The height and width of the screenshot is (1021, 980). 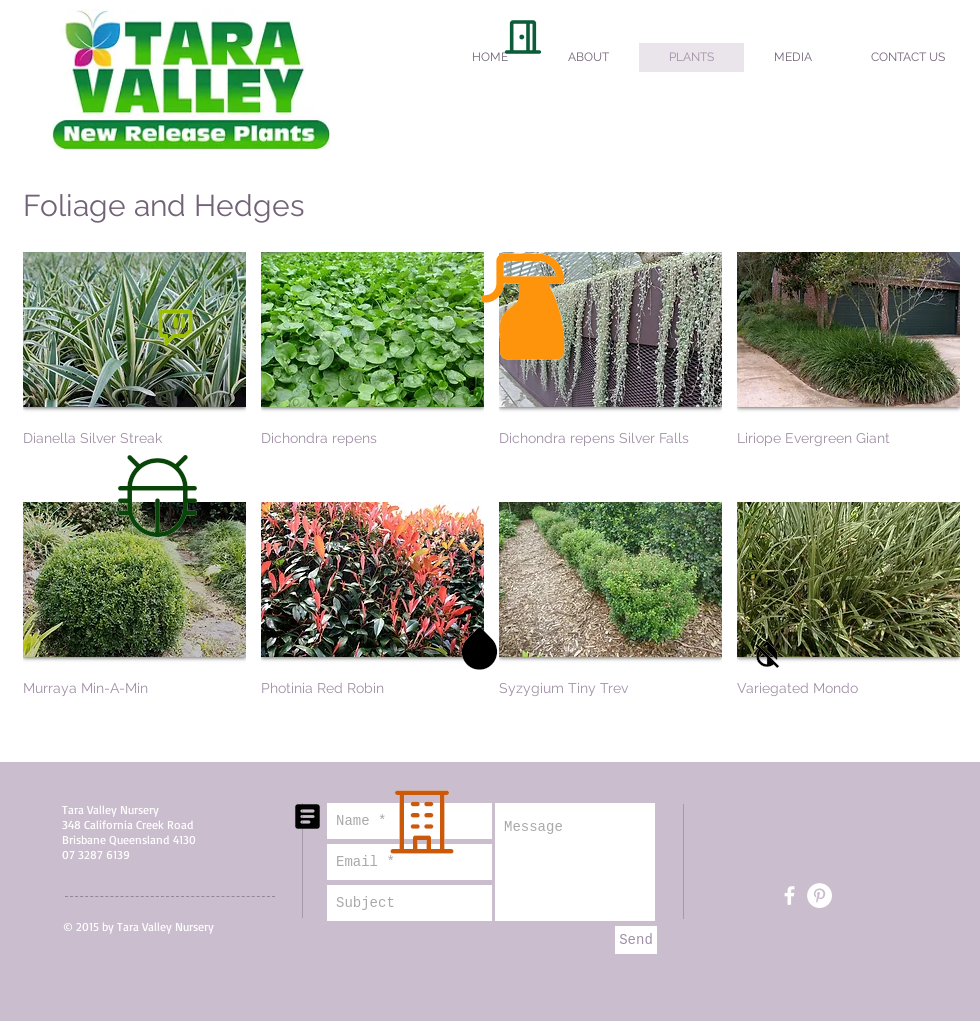 I want to click on adjust water or hydration settings, so click(x=479, y=648).